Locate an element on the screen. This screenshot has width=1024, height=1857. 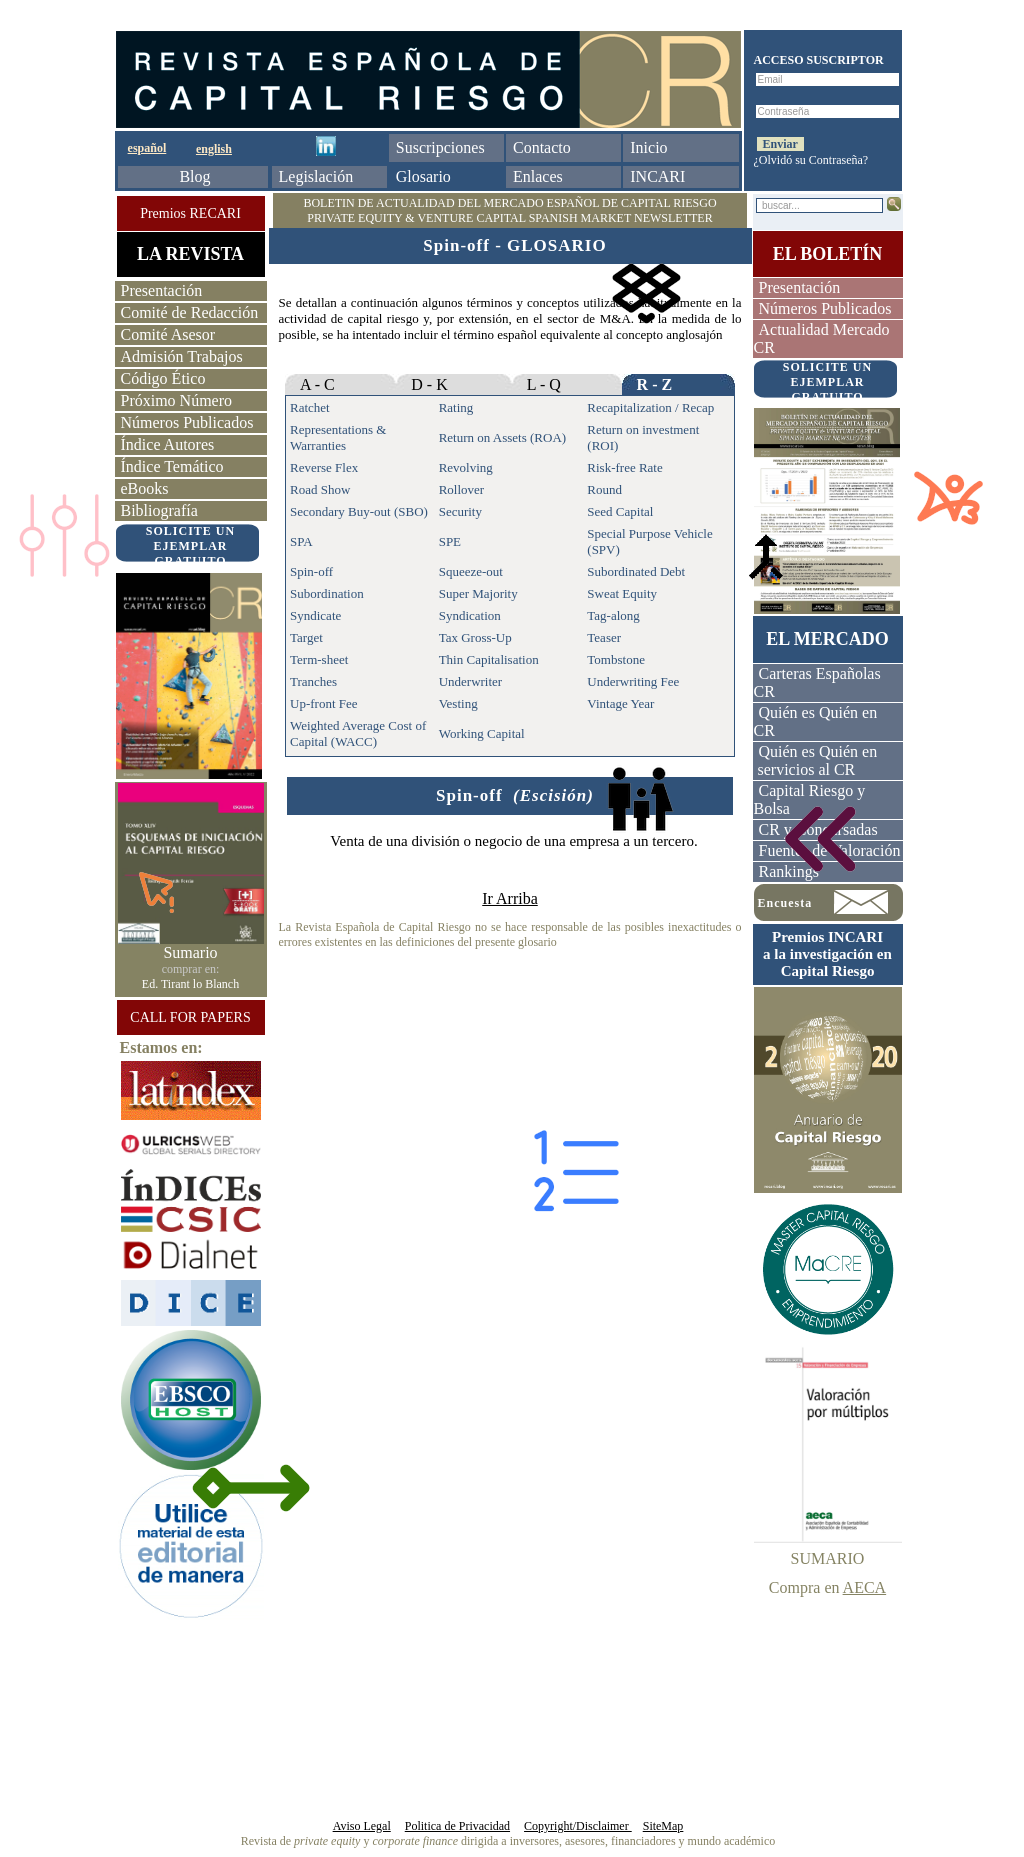
navigate to the next step or section is located at coordinates (251, 1488).